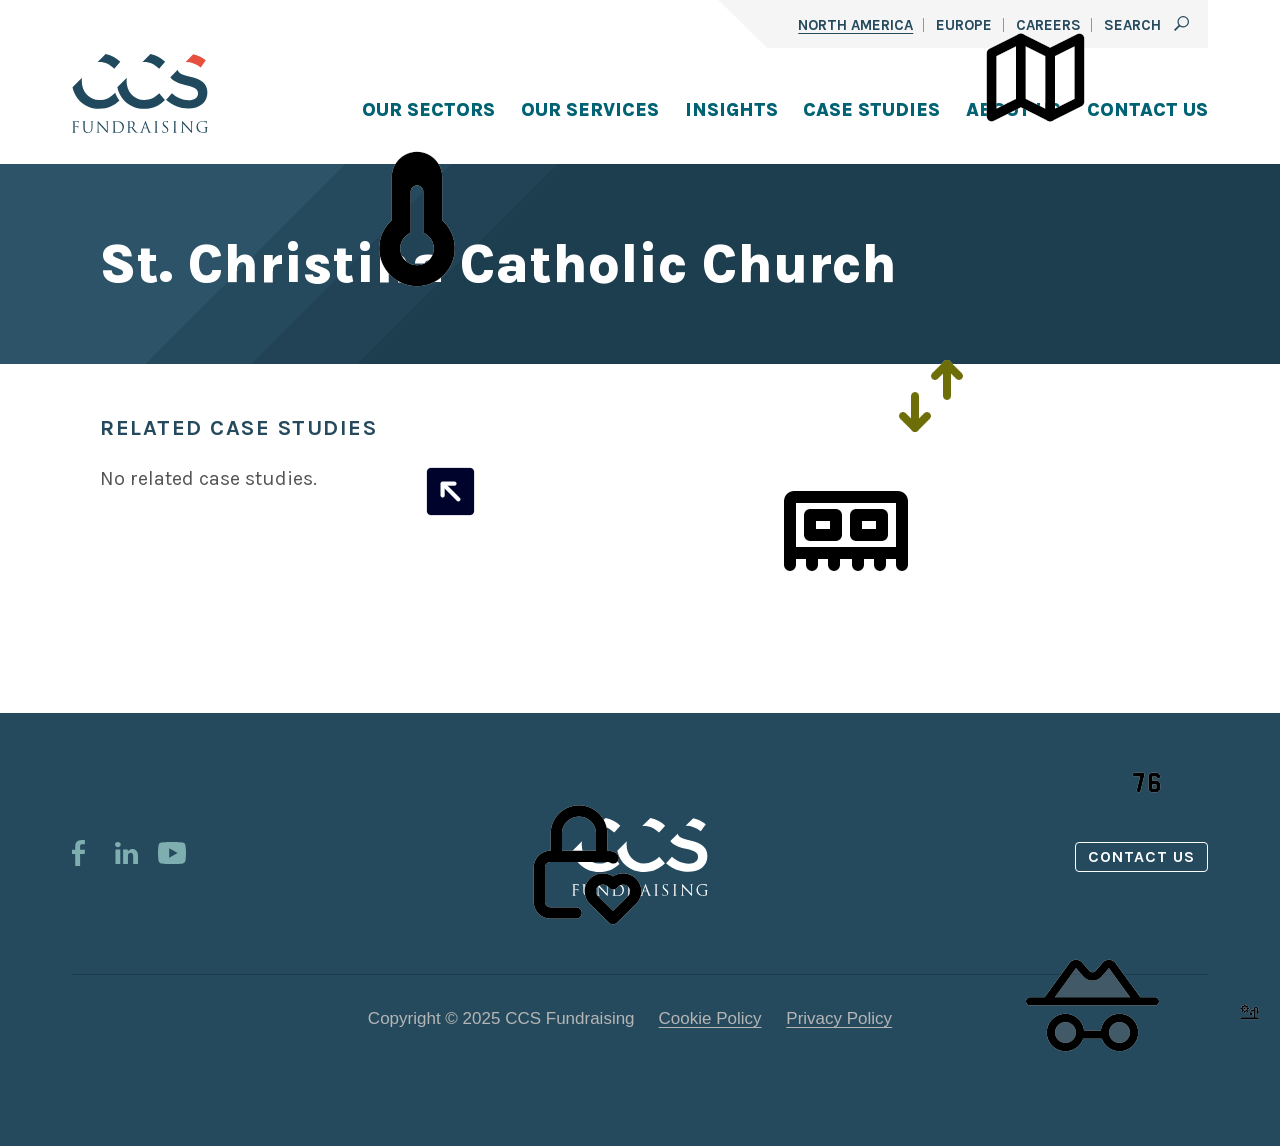 The image size is (1280, 1146). Describe the element at coordinates (1092, 1005) in the screenshot. I see `enable incognito or private browsing mode` at that location.